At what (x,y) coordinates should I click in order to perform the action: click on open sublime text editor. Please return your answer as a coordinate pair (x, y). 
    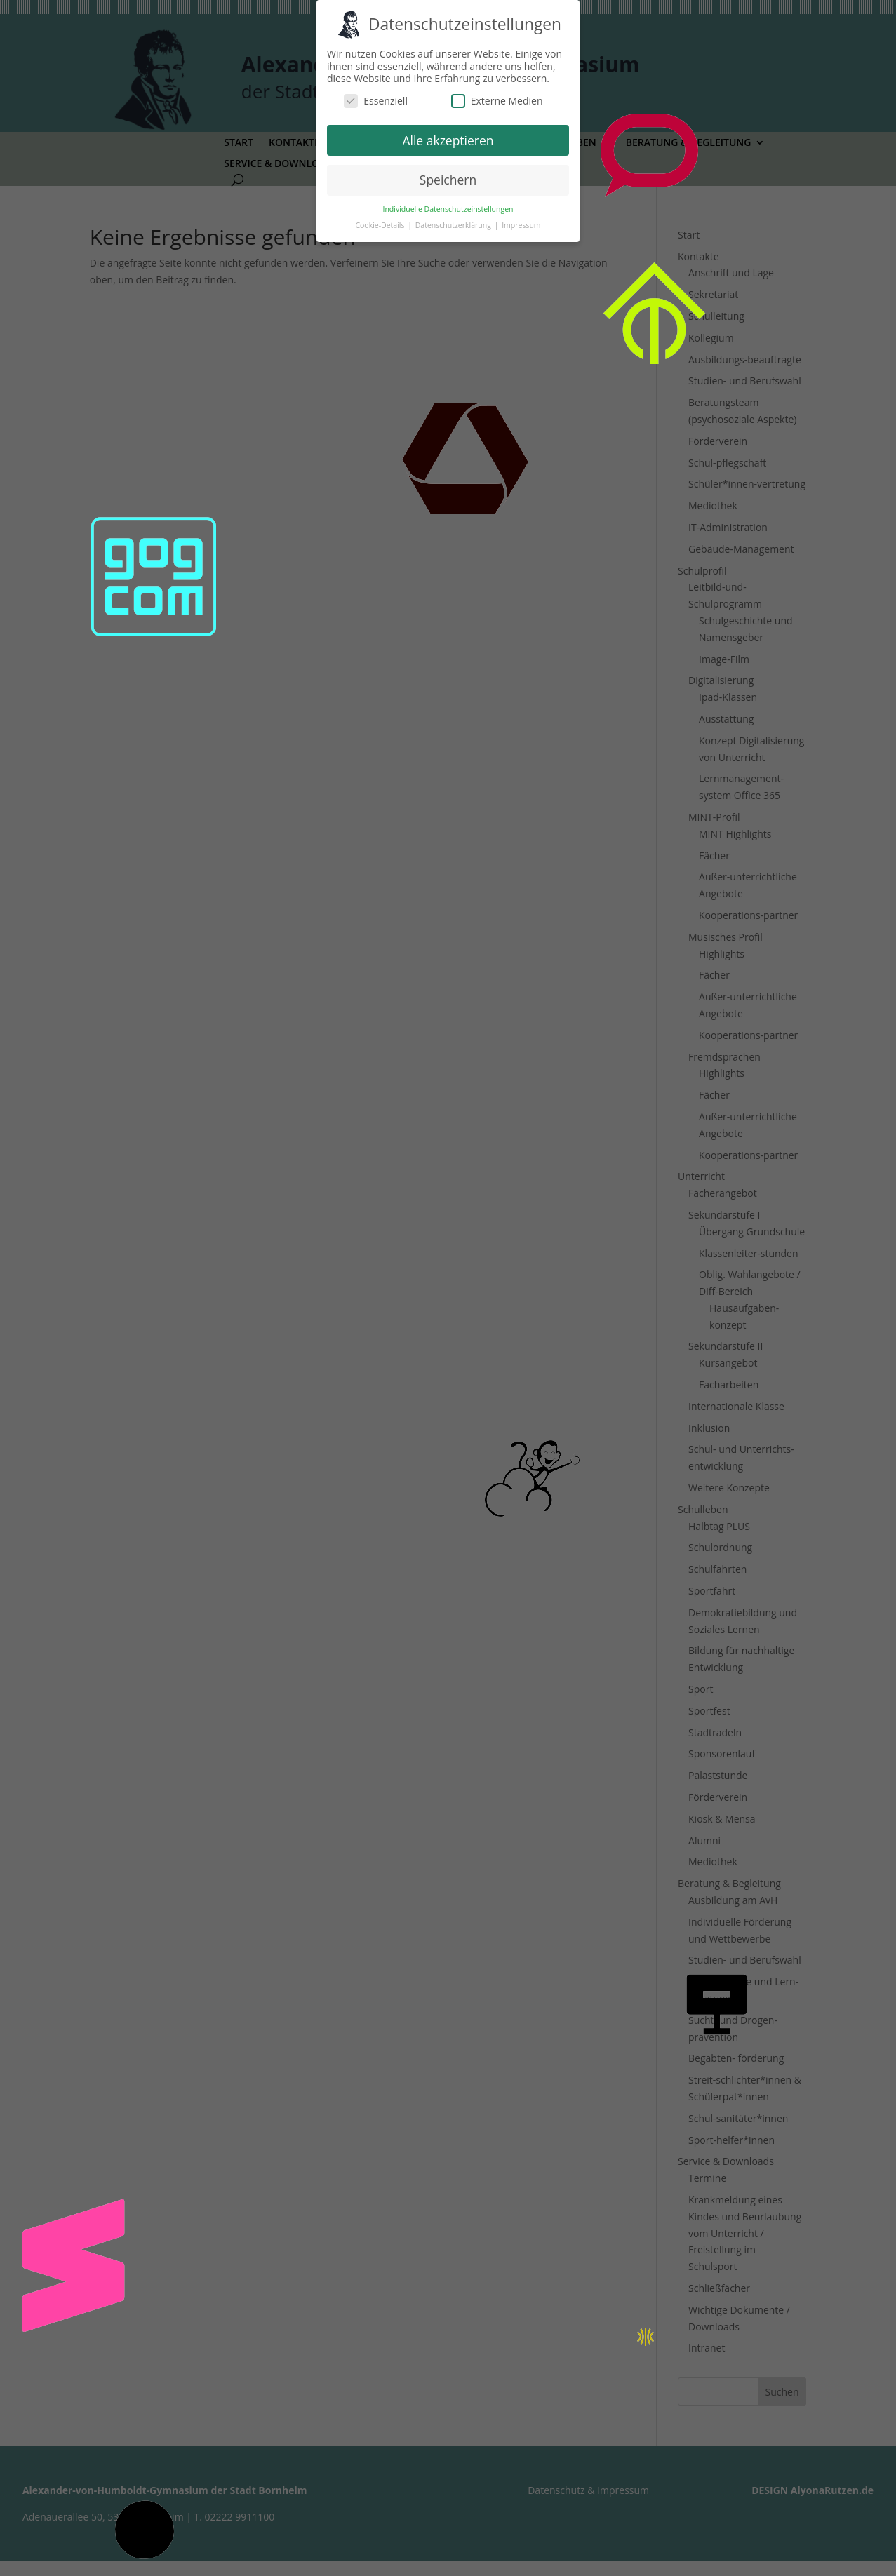
    Looking at the image, I should click on (73, 2265).